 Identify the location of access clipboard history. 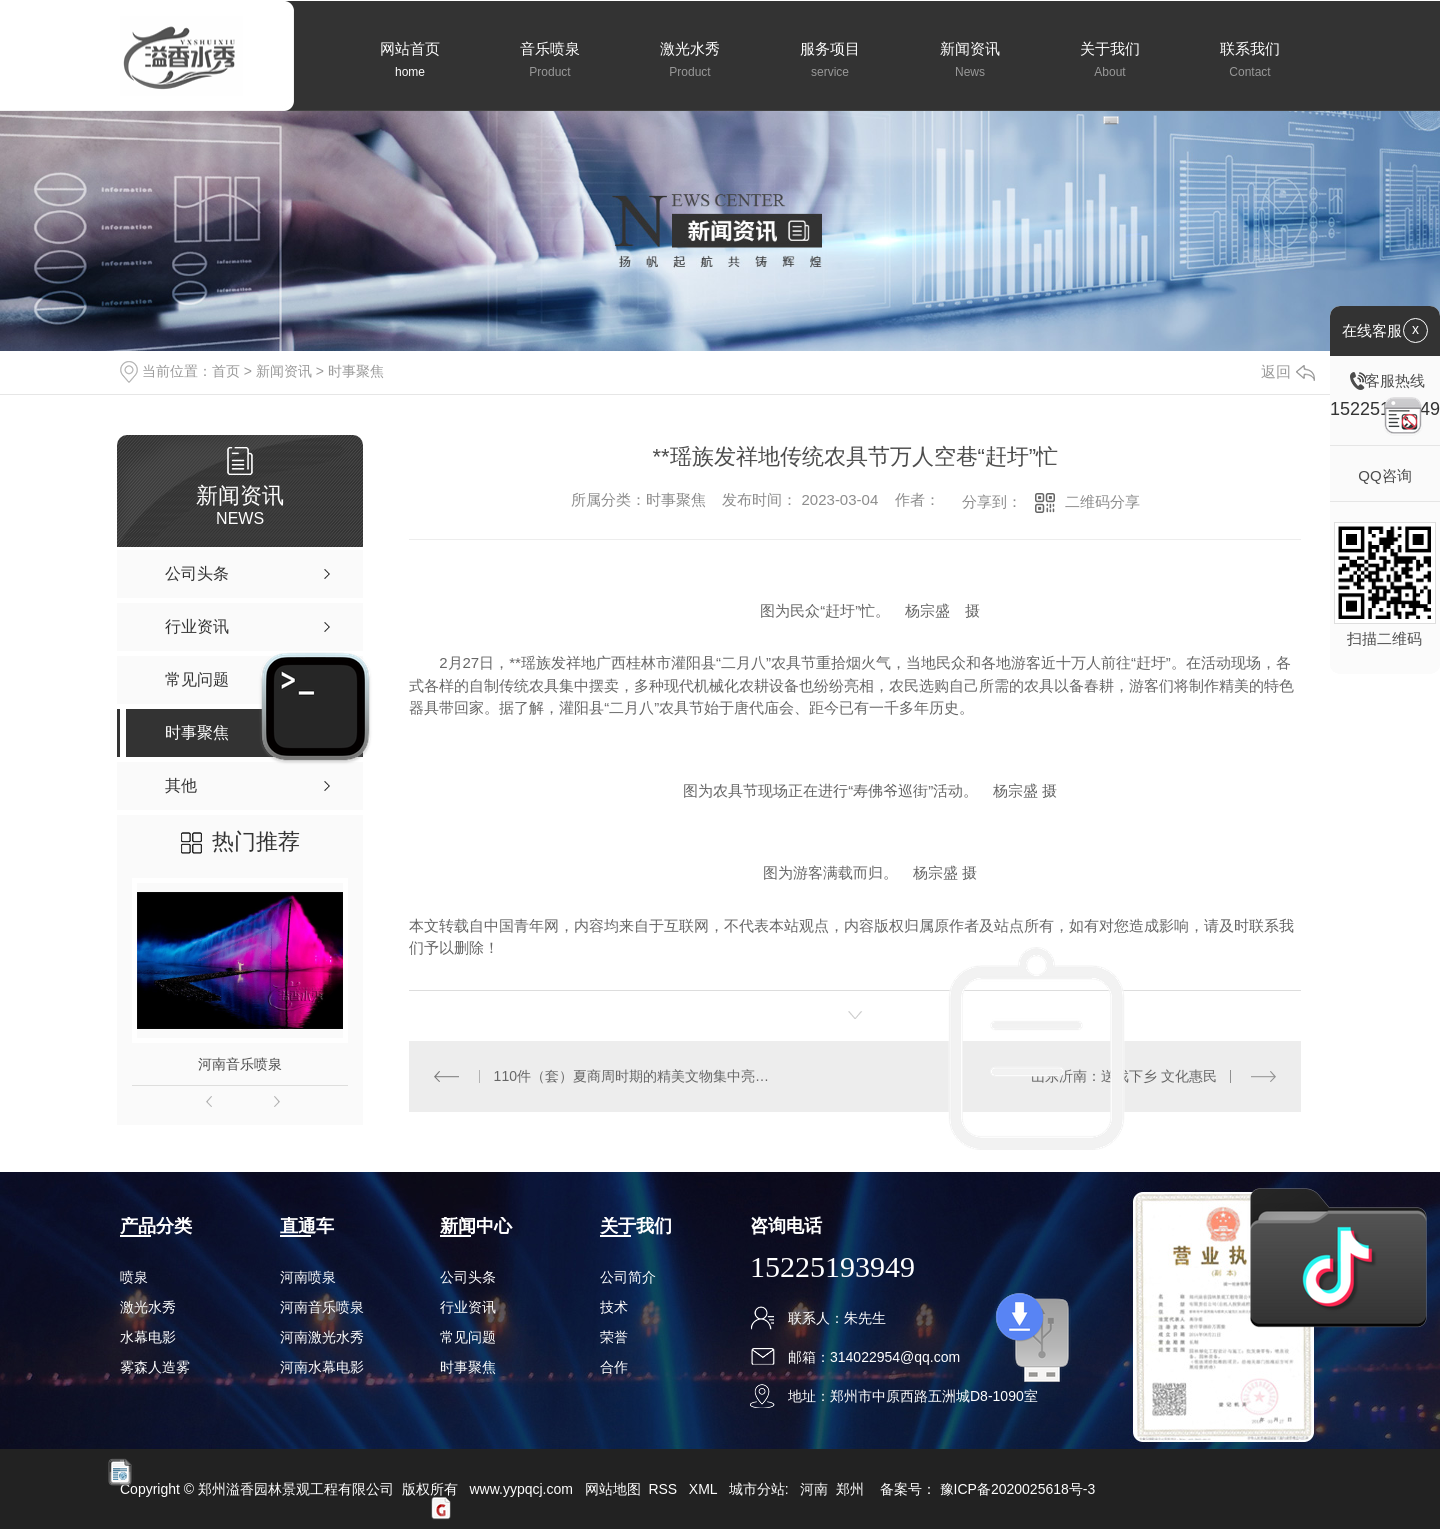
(1036, 1048).